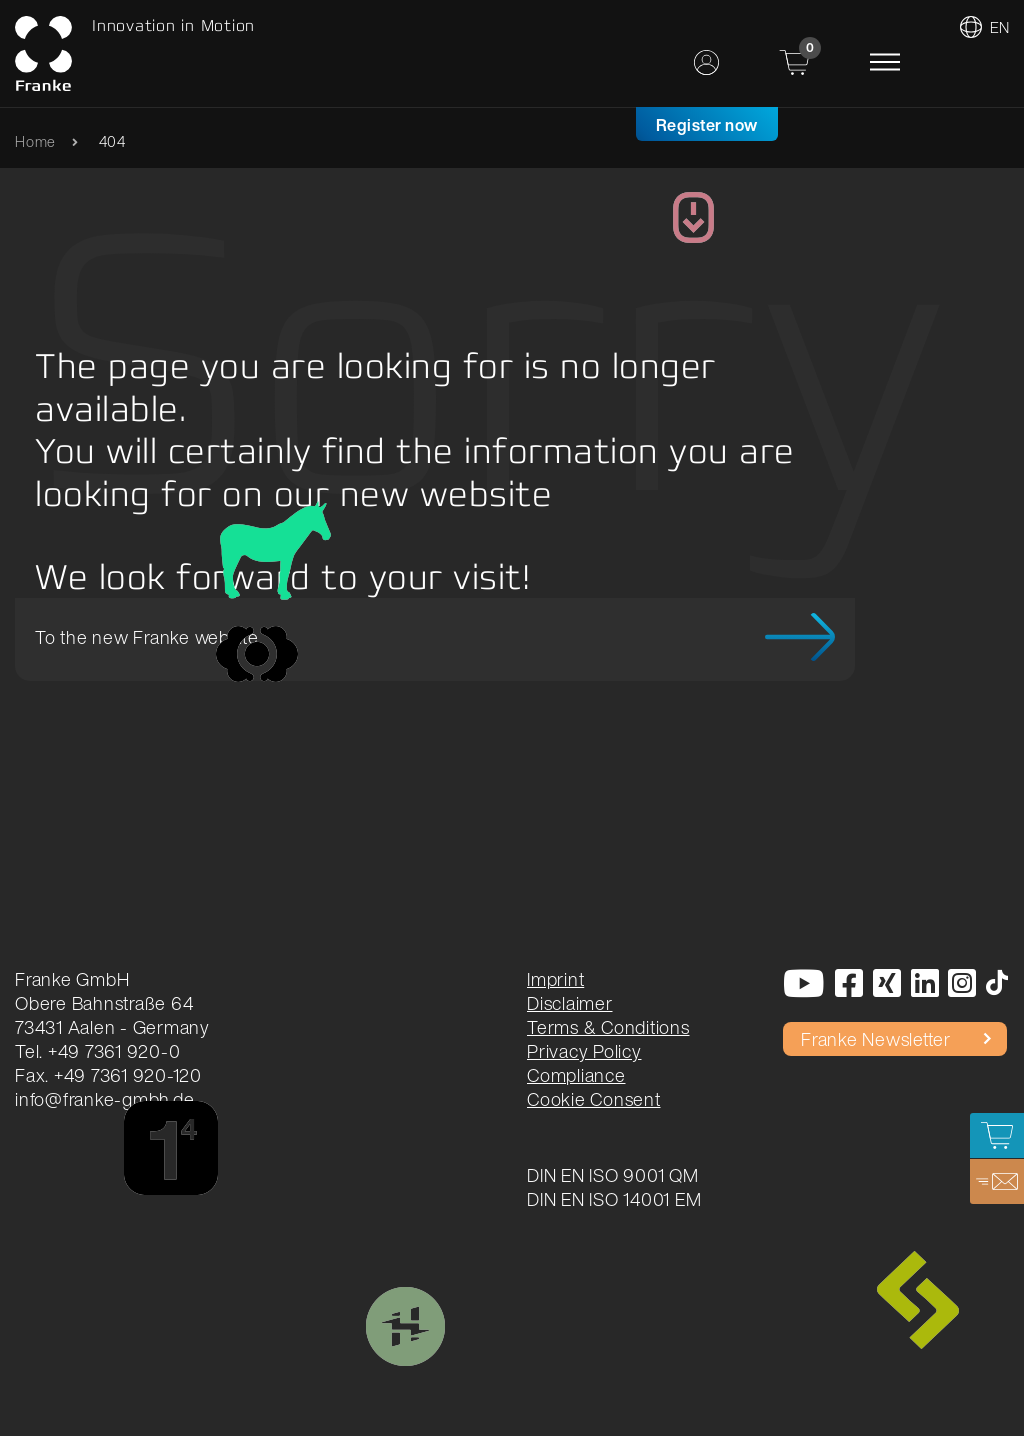 The width and height of the screenshot is (1024, 1436). What do you see at coordinates (693, 217) in the screenshot?
I see `scroll to bottom of page` at bounding box center [693, 217].